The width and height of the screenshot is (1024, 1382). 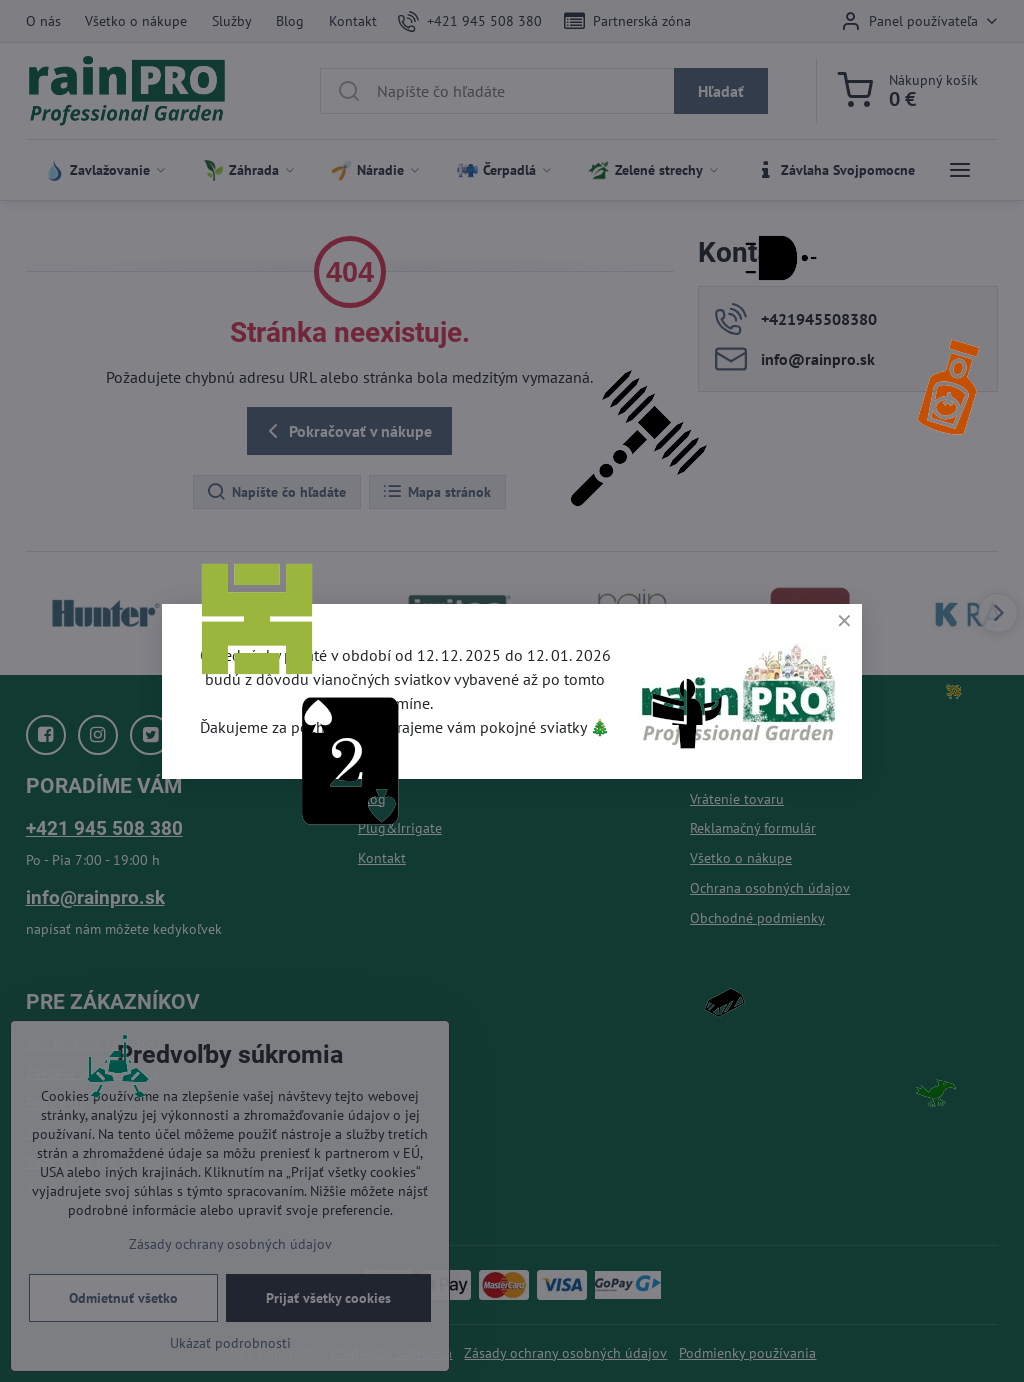 What do you see at coordinates (639, 438) in the screenshot?
I see `toy mallet or hammer tool icon` at bounding box center [639, 438].